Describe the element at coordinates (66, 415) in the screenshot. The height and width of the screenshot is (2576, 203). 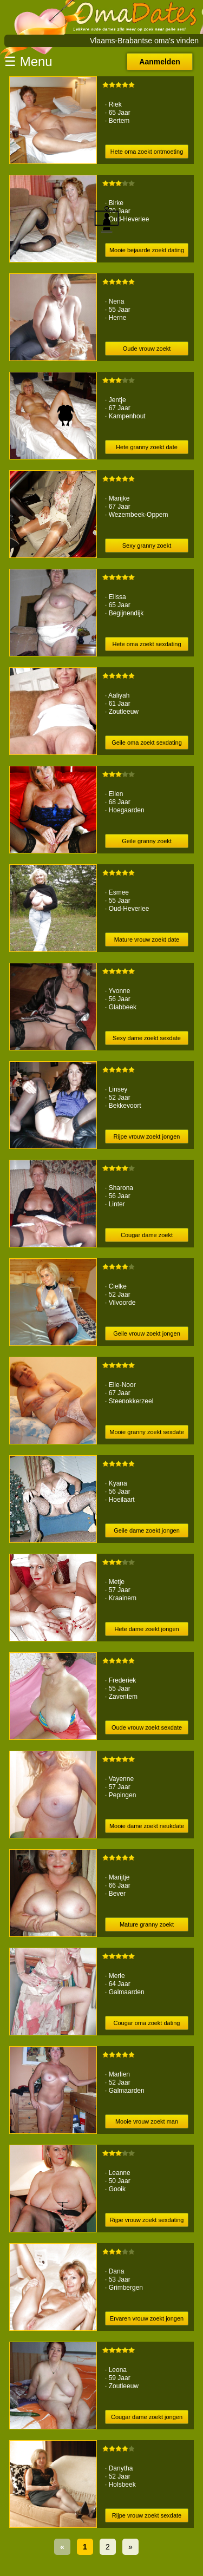
I see `select roast chicken as a food item` at that location.